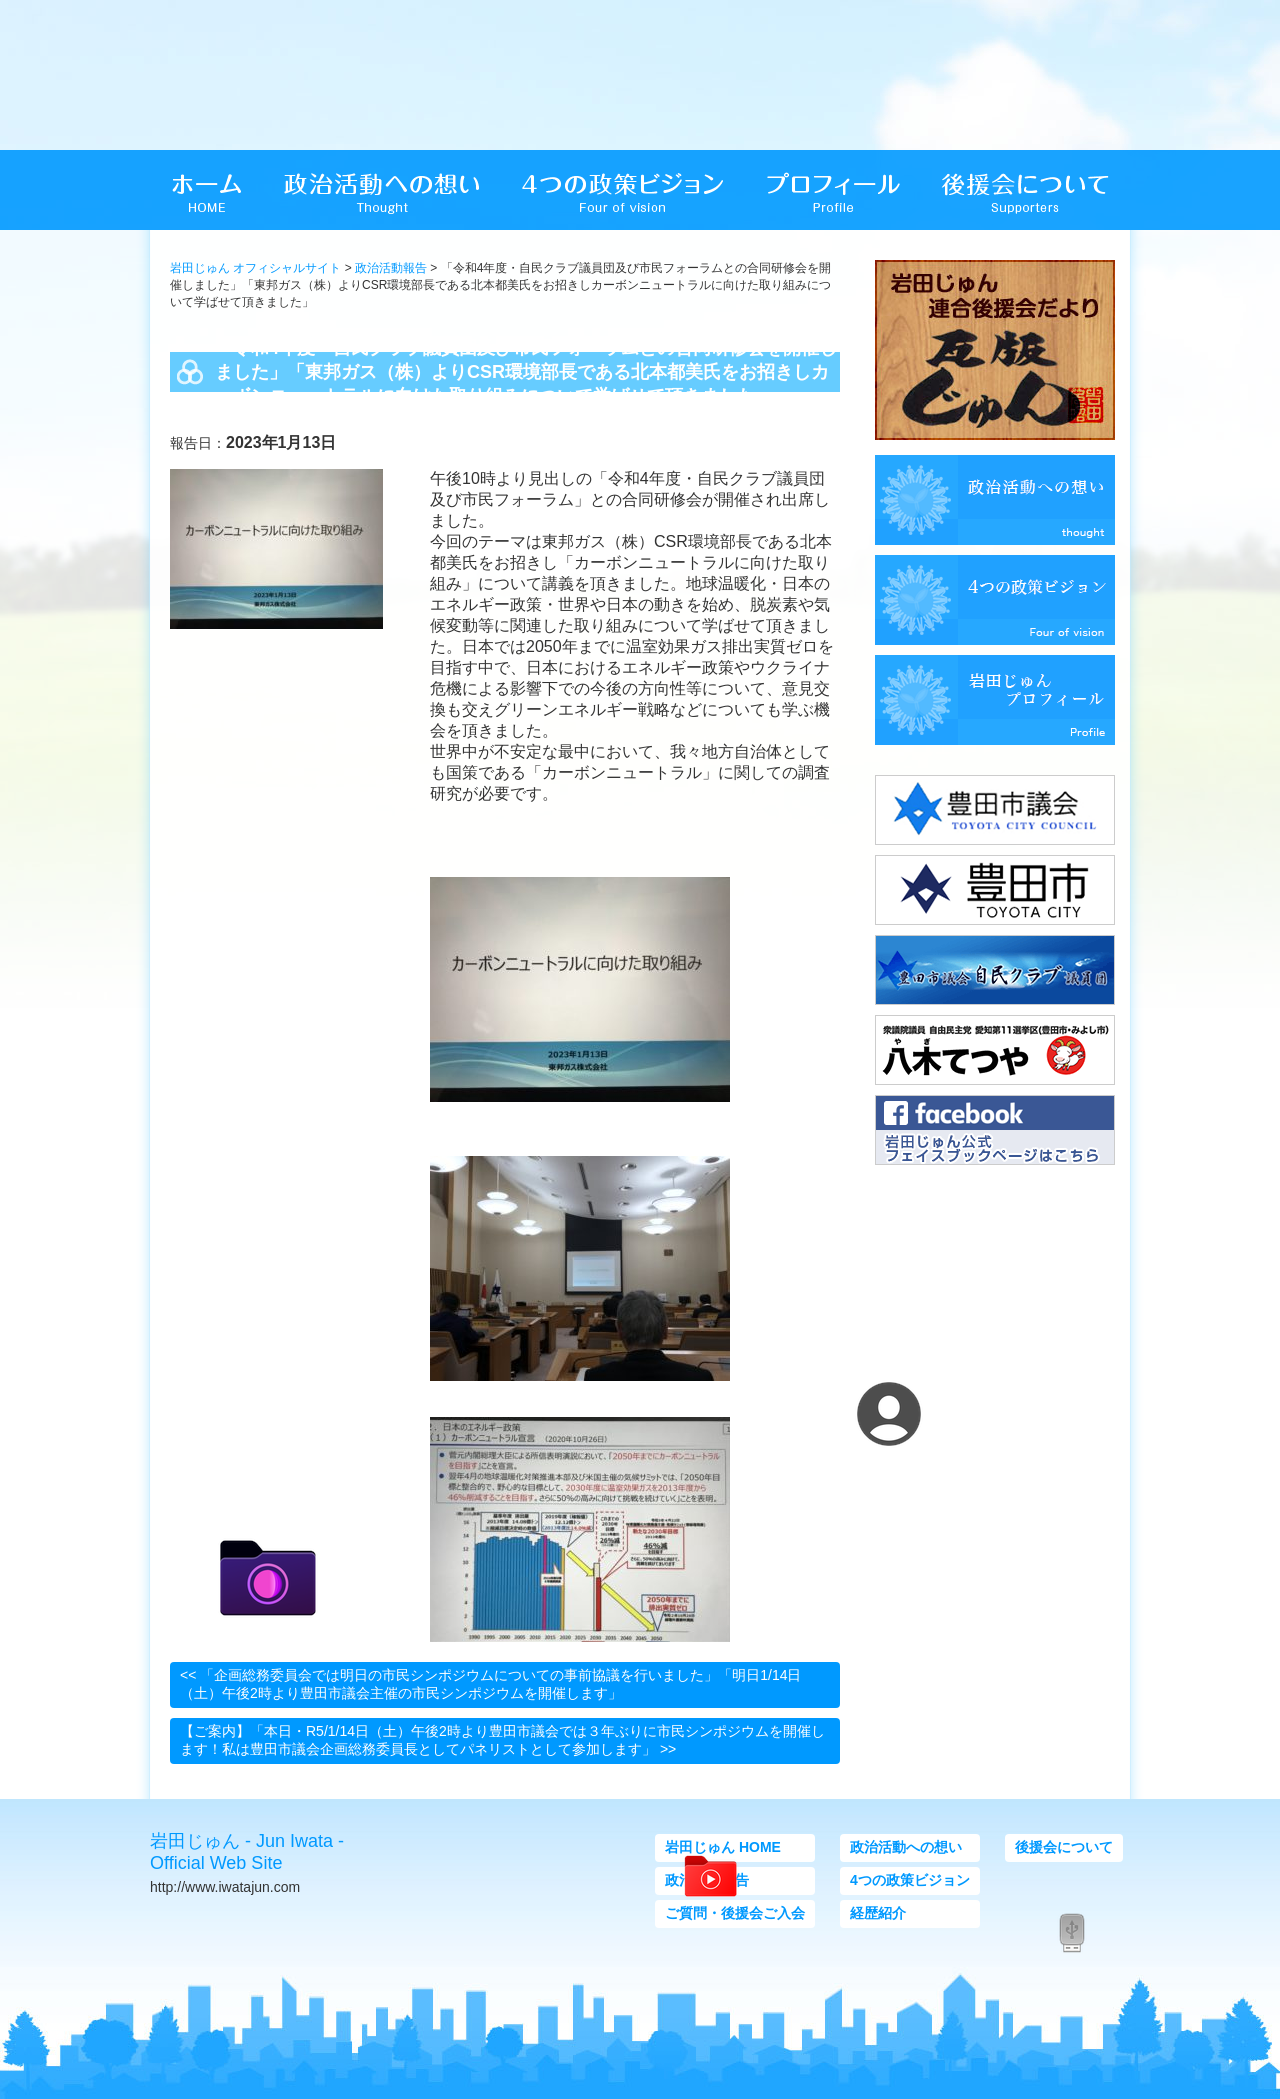  I want to click on open wondershare demoair folder, so click(267, 1580).